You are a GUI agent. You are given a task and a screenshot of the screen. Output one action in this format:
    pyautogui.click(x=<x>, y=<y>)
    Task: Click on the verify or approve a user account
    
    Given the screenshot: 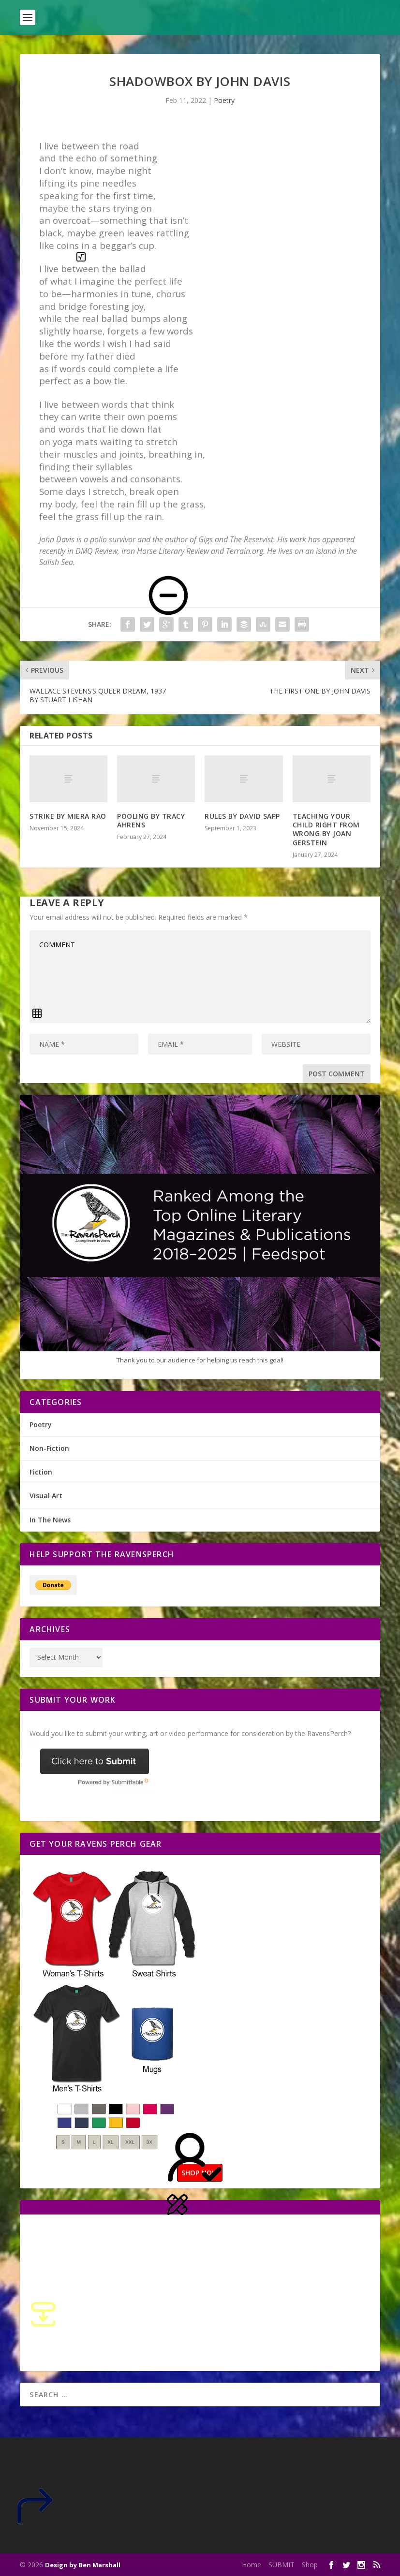 What is the action you would take?
    pyautogui.click(x=194, y=2157)
    